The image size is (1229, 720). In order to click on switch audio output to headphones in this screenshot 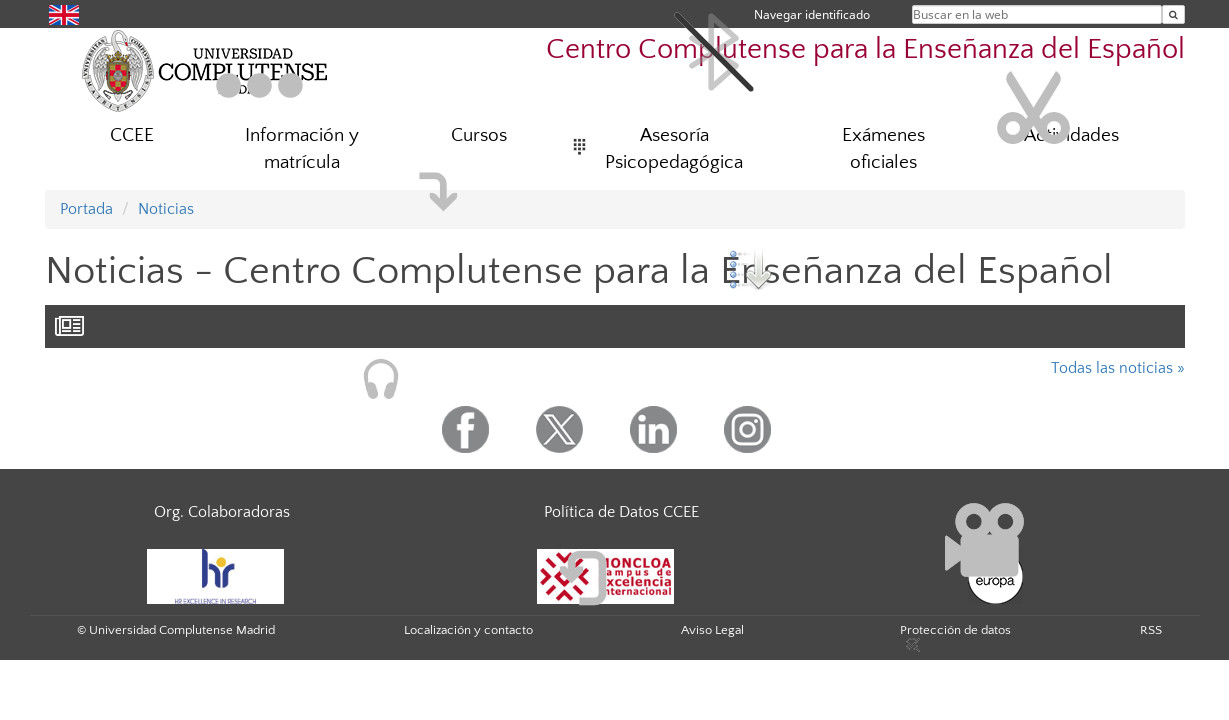, I will do `click(381, 379)`.